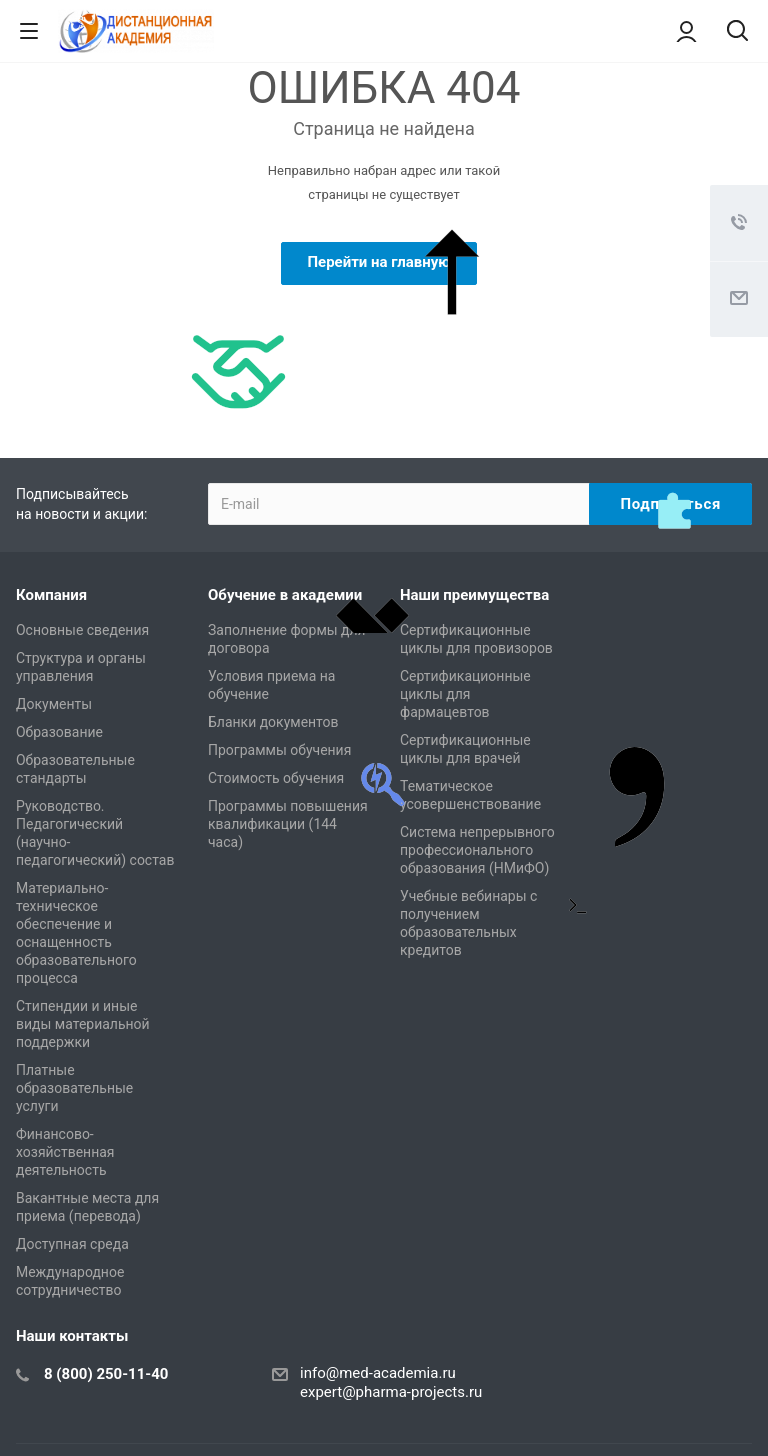  I want to click on scroll to top of page, so click(452, 272).